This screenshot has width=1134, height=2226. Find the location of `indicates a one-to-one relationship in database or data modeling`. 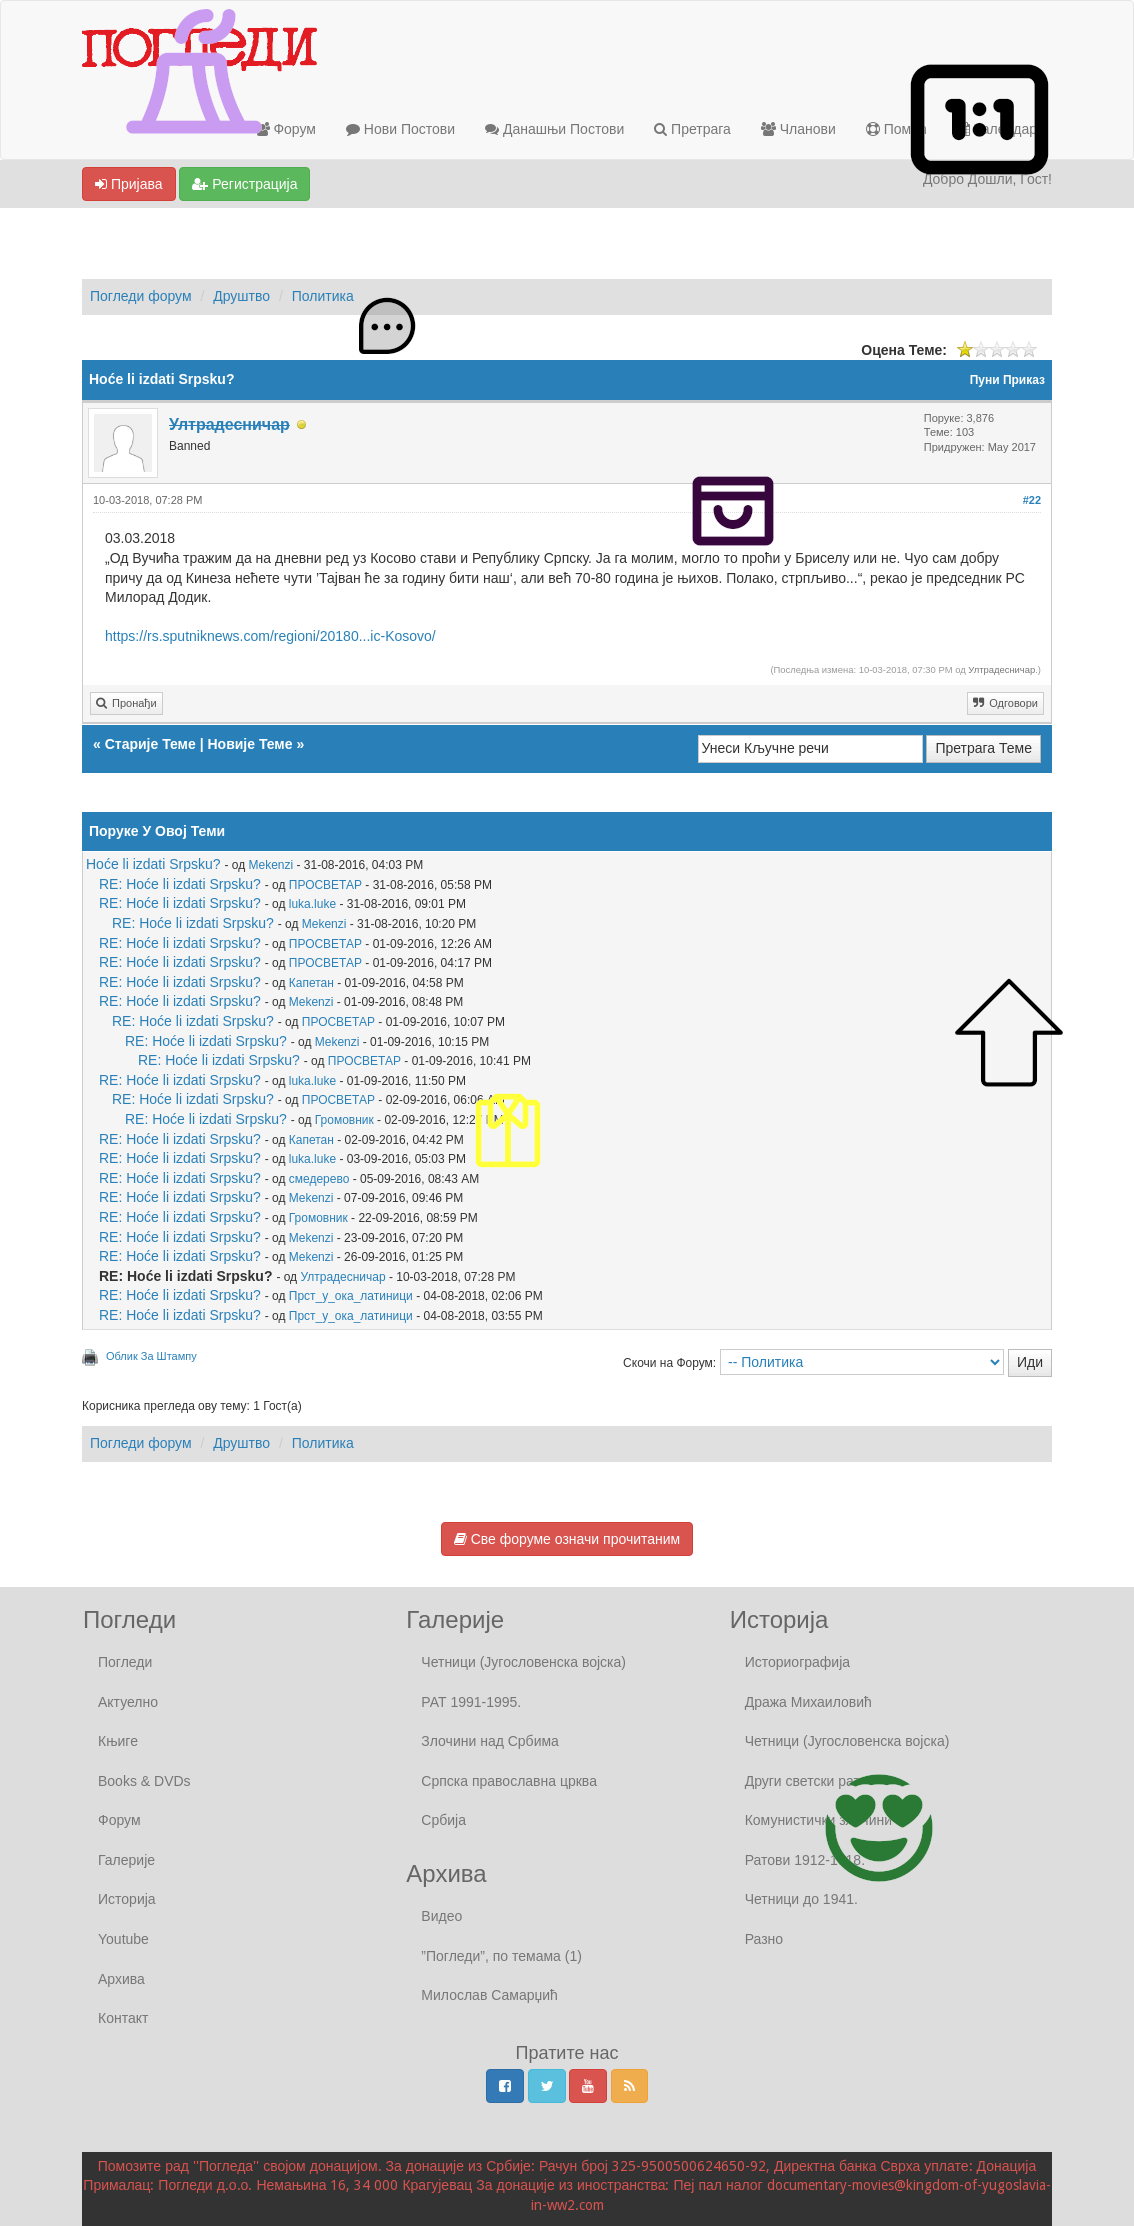

indicates a one-to-one relationship in database or data modeling is located at coordinates (979, 119).